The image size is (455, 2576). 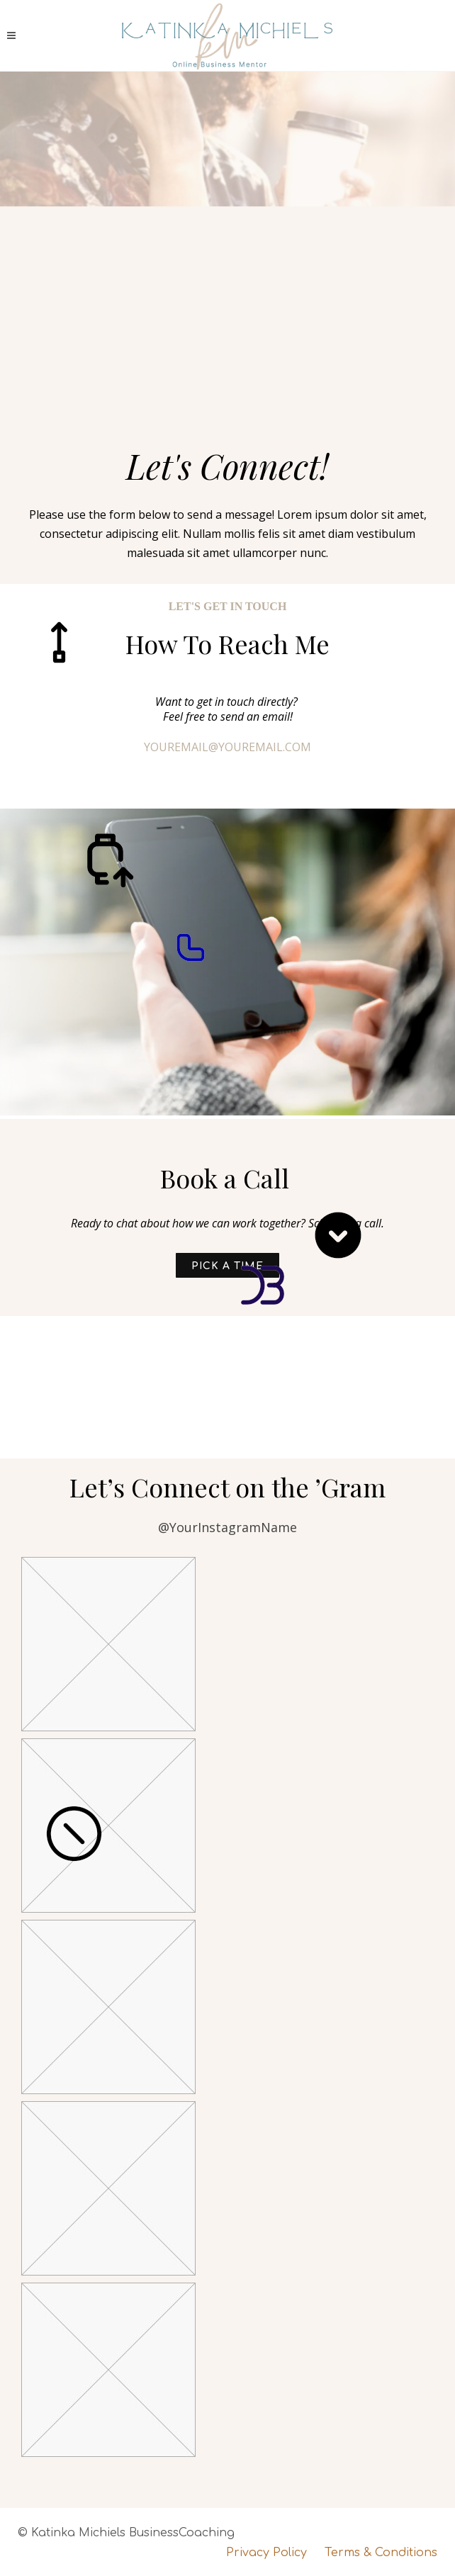 I want to click on D3.js data visualization library logo, so click(x=262, y=1285).